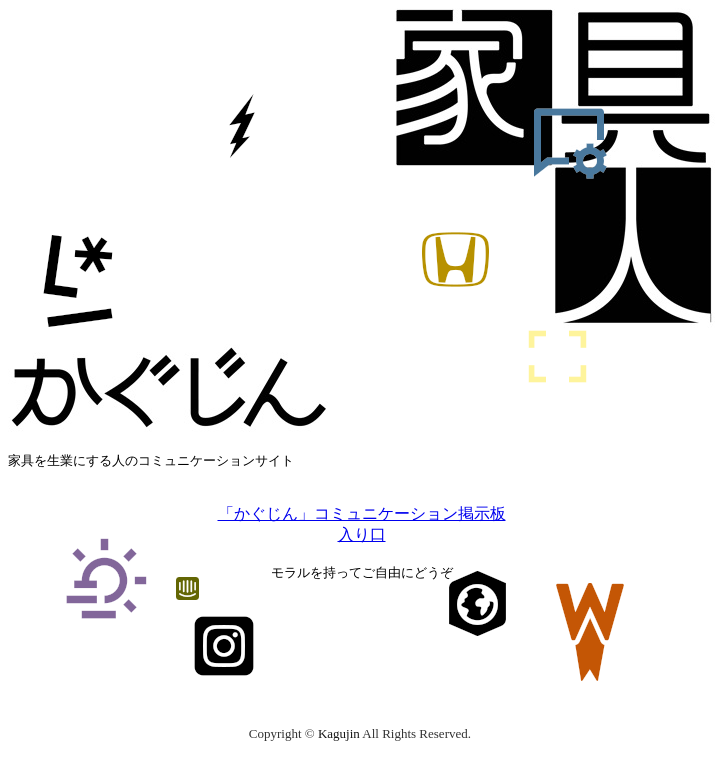 This screenshot has height=758, width=723. I want to click on open Instagram app, so click(224, 646).